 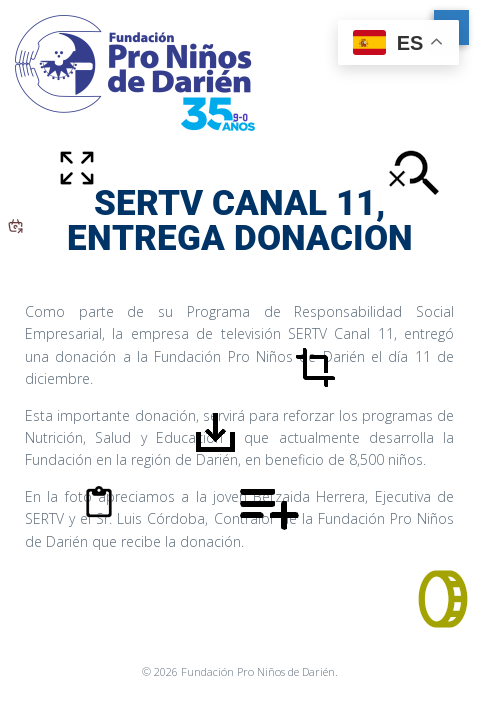 I want to click on share your shopping basket with others, so click(x=15, y=225).